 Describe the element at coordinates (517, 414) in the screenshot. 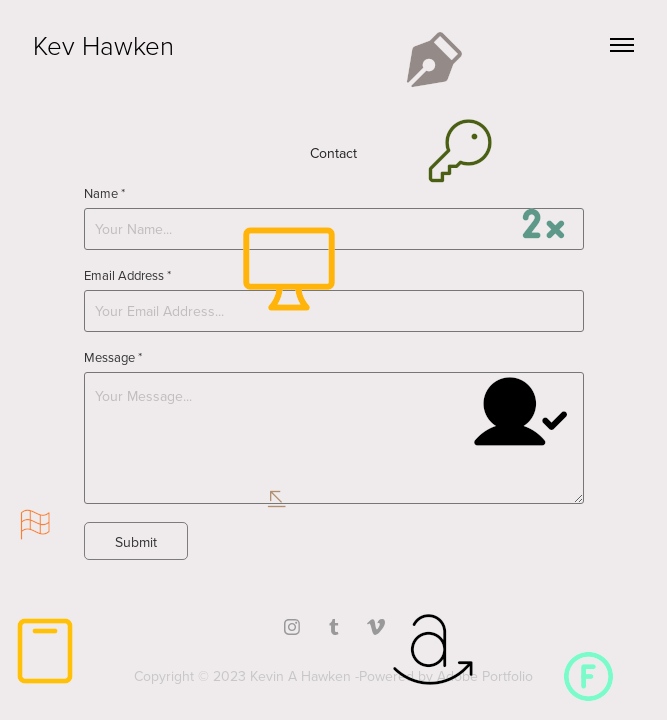

I see `user verified or approved` at that location.